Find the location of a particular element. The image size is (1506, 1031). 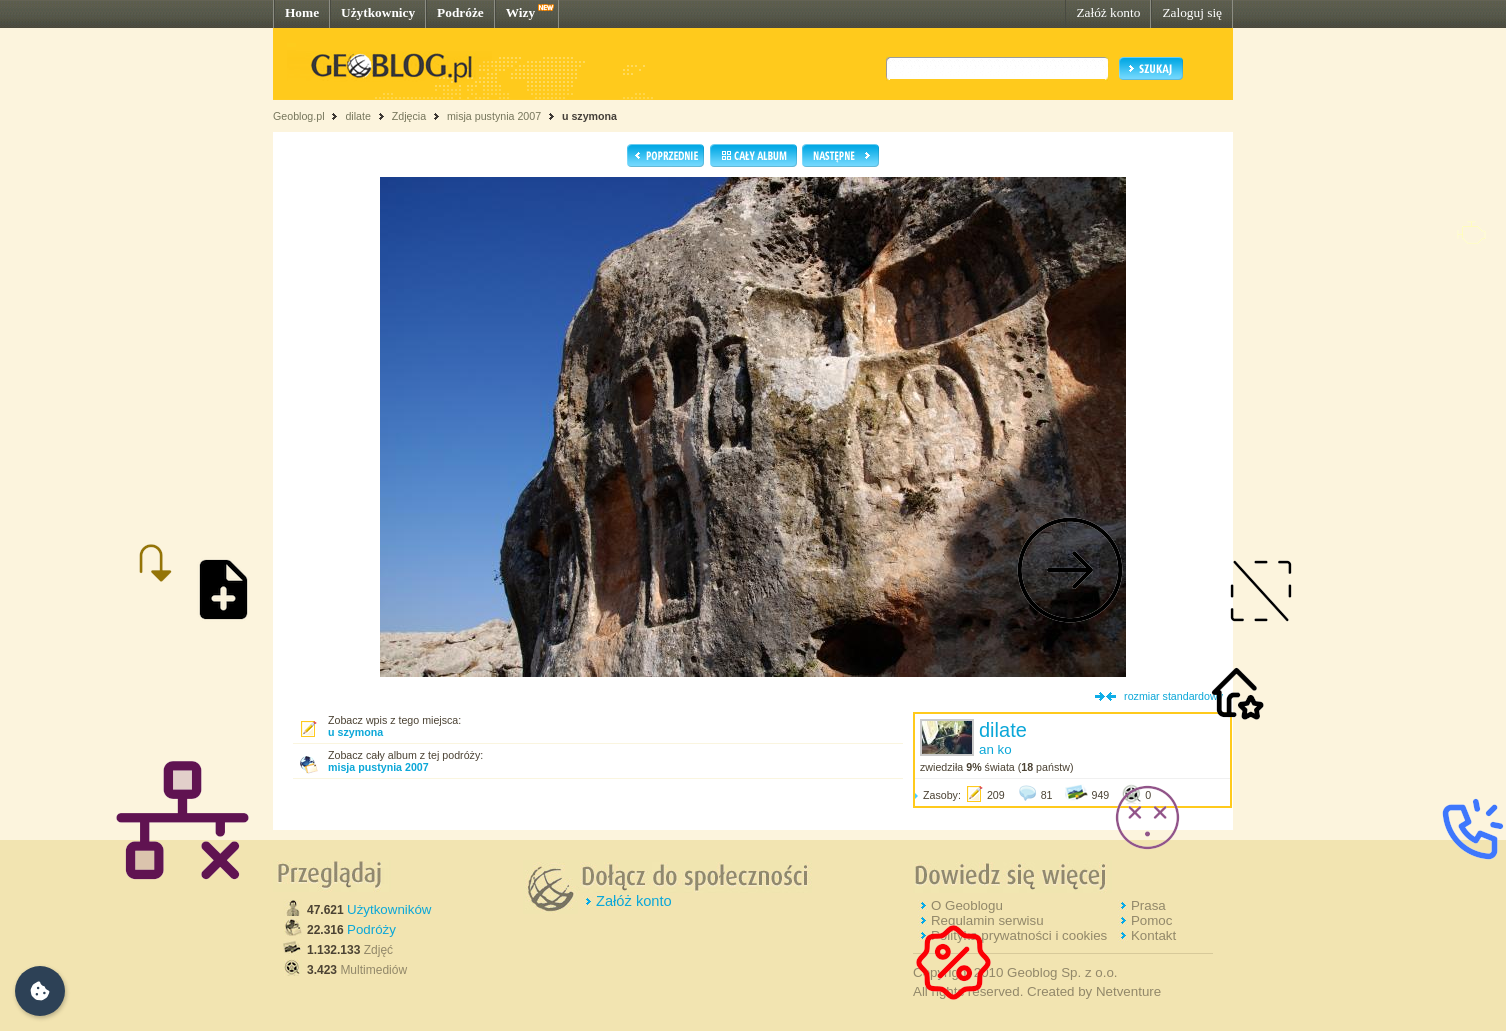

mark a location as favorite is located at coordinates (1236, 692).